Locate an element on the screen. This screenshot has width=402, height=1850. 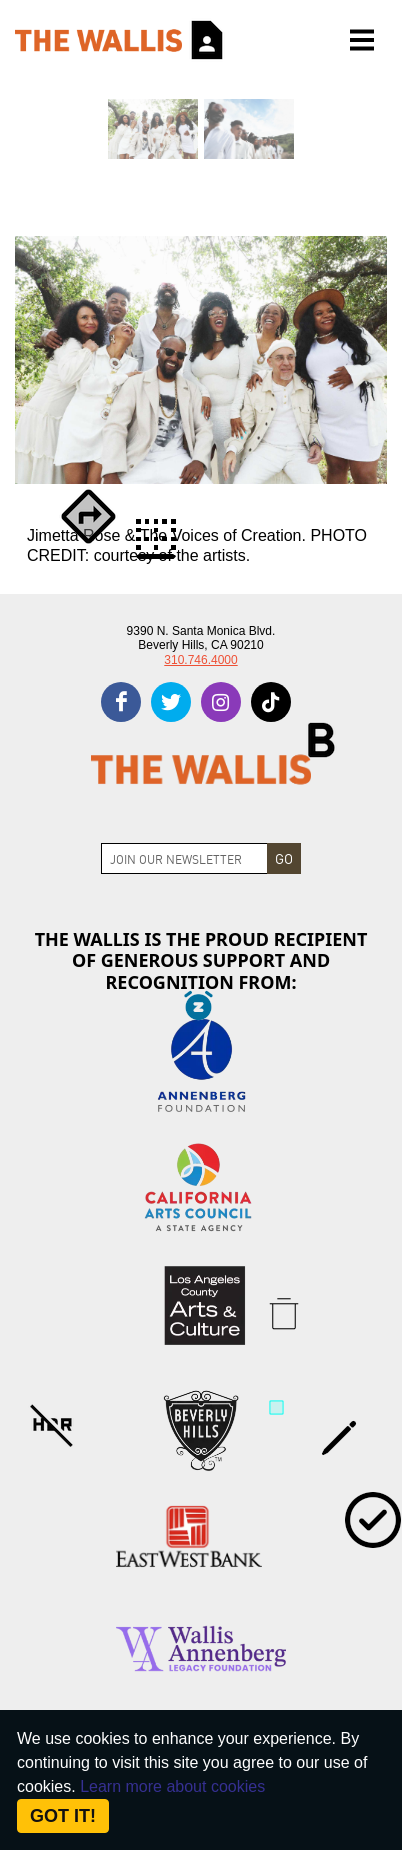
apply bold formatting to selected text is located at coordinates (320, 742).